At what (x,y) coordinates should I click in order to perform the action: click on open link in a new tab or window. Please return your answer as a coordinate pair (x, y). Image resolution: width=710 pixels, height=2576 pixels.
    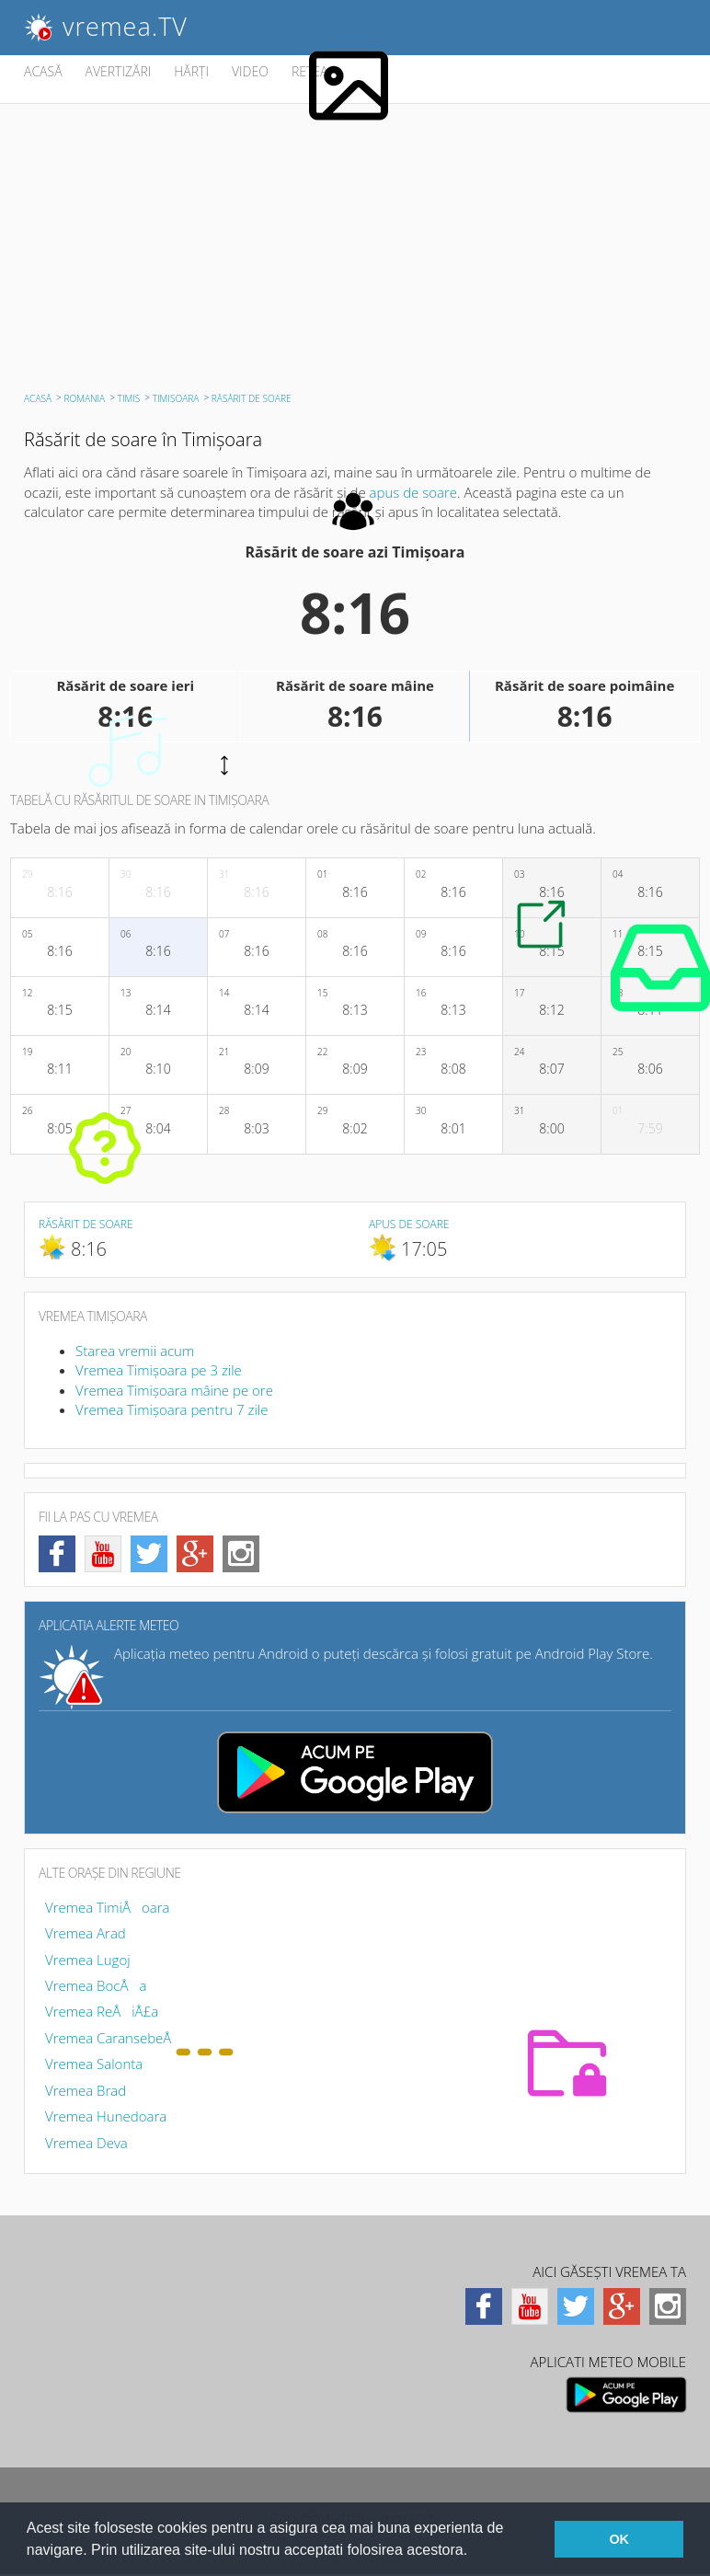
    Looking at the image, I should click on (540, 926).